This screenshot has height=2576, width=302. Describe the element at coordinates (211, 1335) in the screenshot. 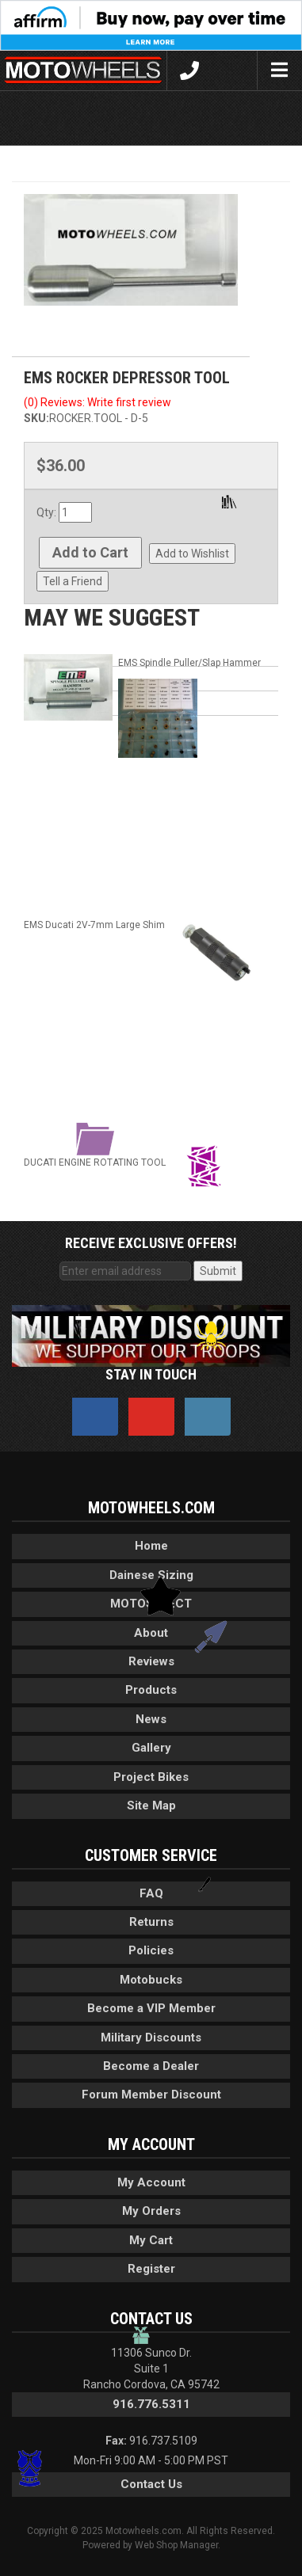

I see `indicates spider or arachnid enemy type in game` at that location.